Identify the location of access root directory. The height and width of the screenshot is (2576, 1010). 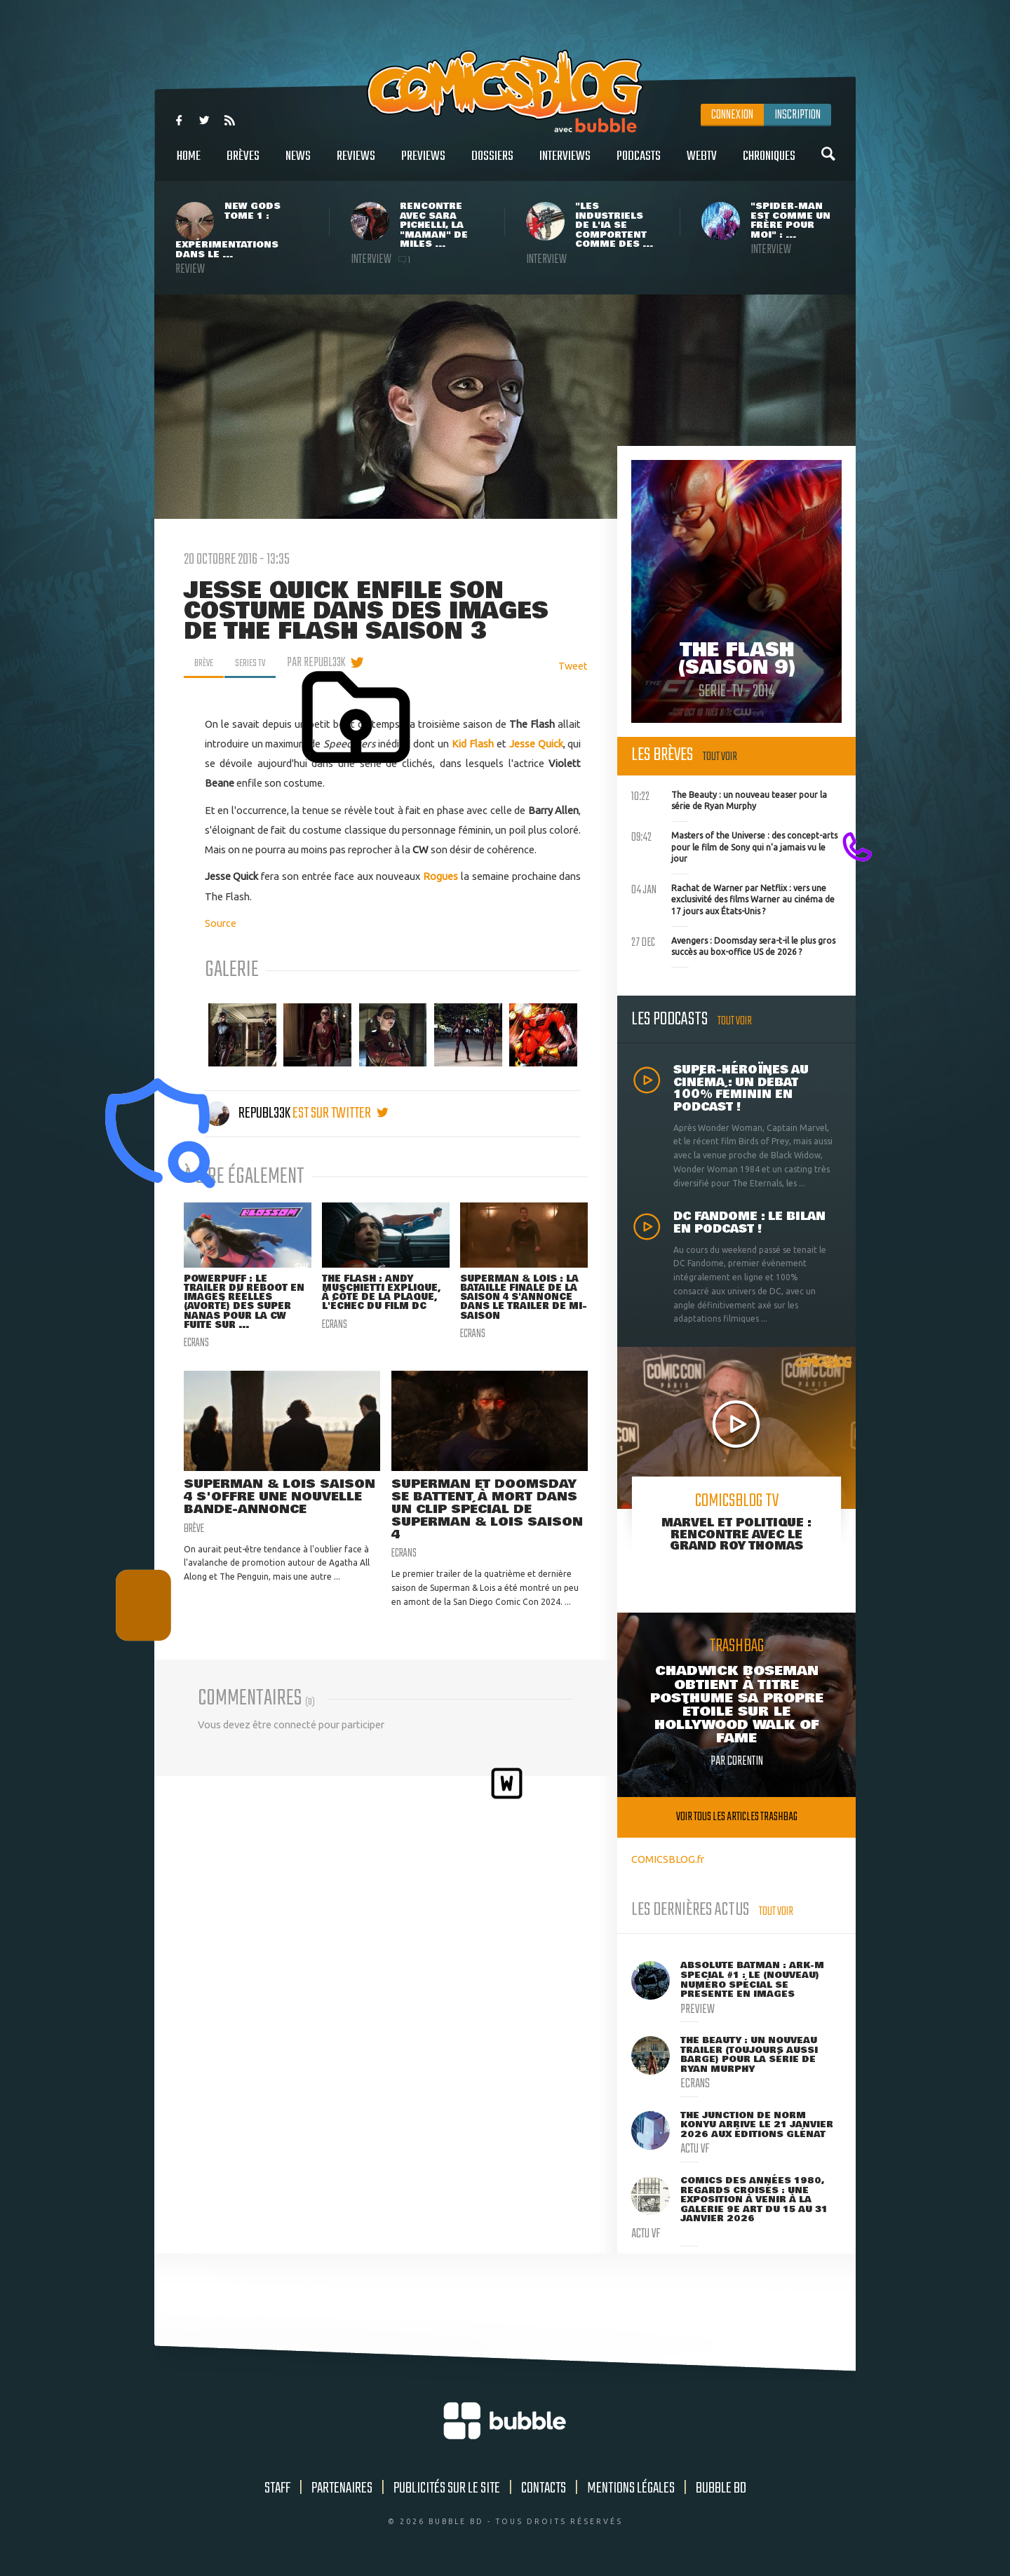
(356, 719).